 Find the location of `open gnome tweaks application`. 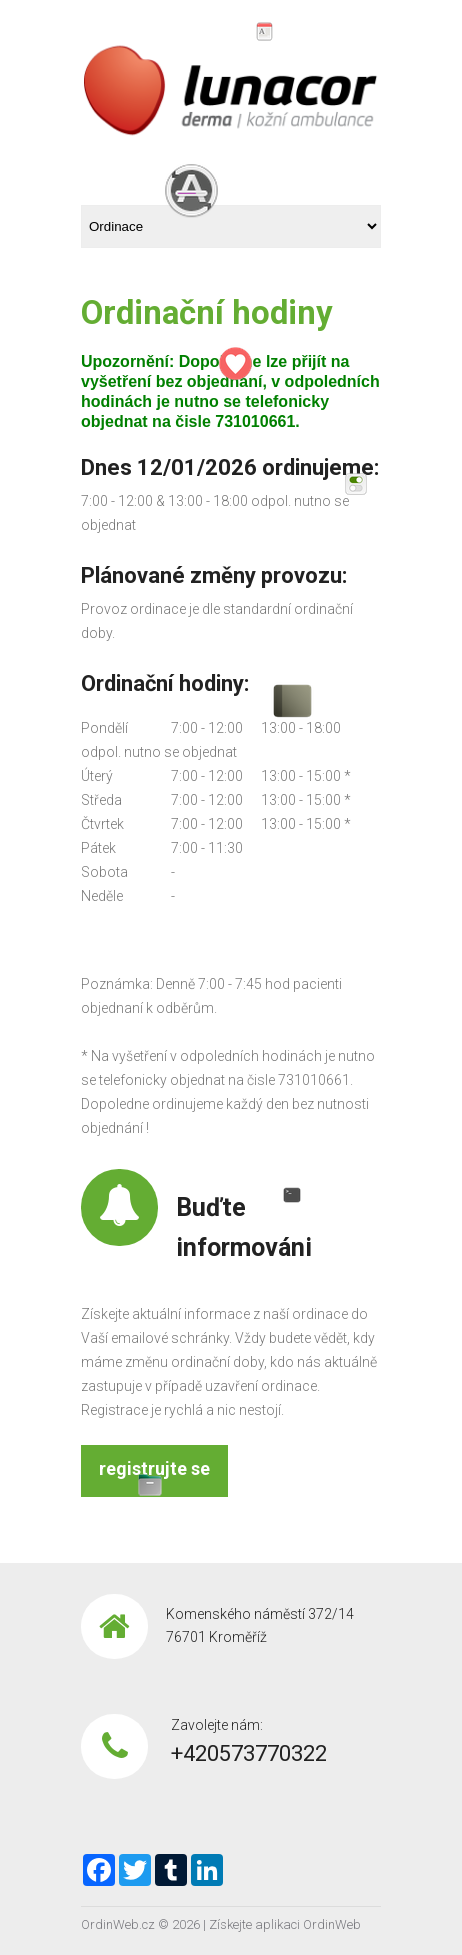

open gnome tweaks application is located at coordinates (356, 484).